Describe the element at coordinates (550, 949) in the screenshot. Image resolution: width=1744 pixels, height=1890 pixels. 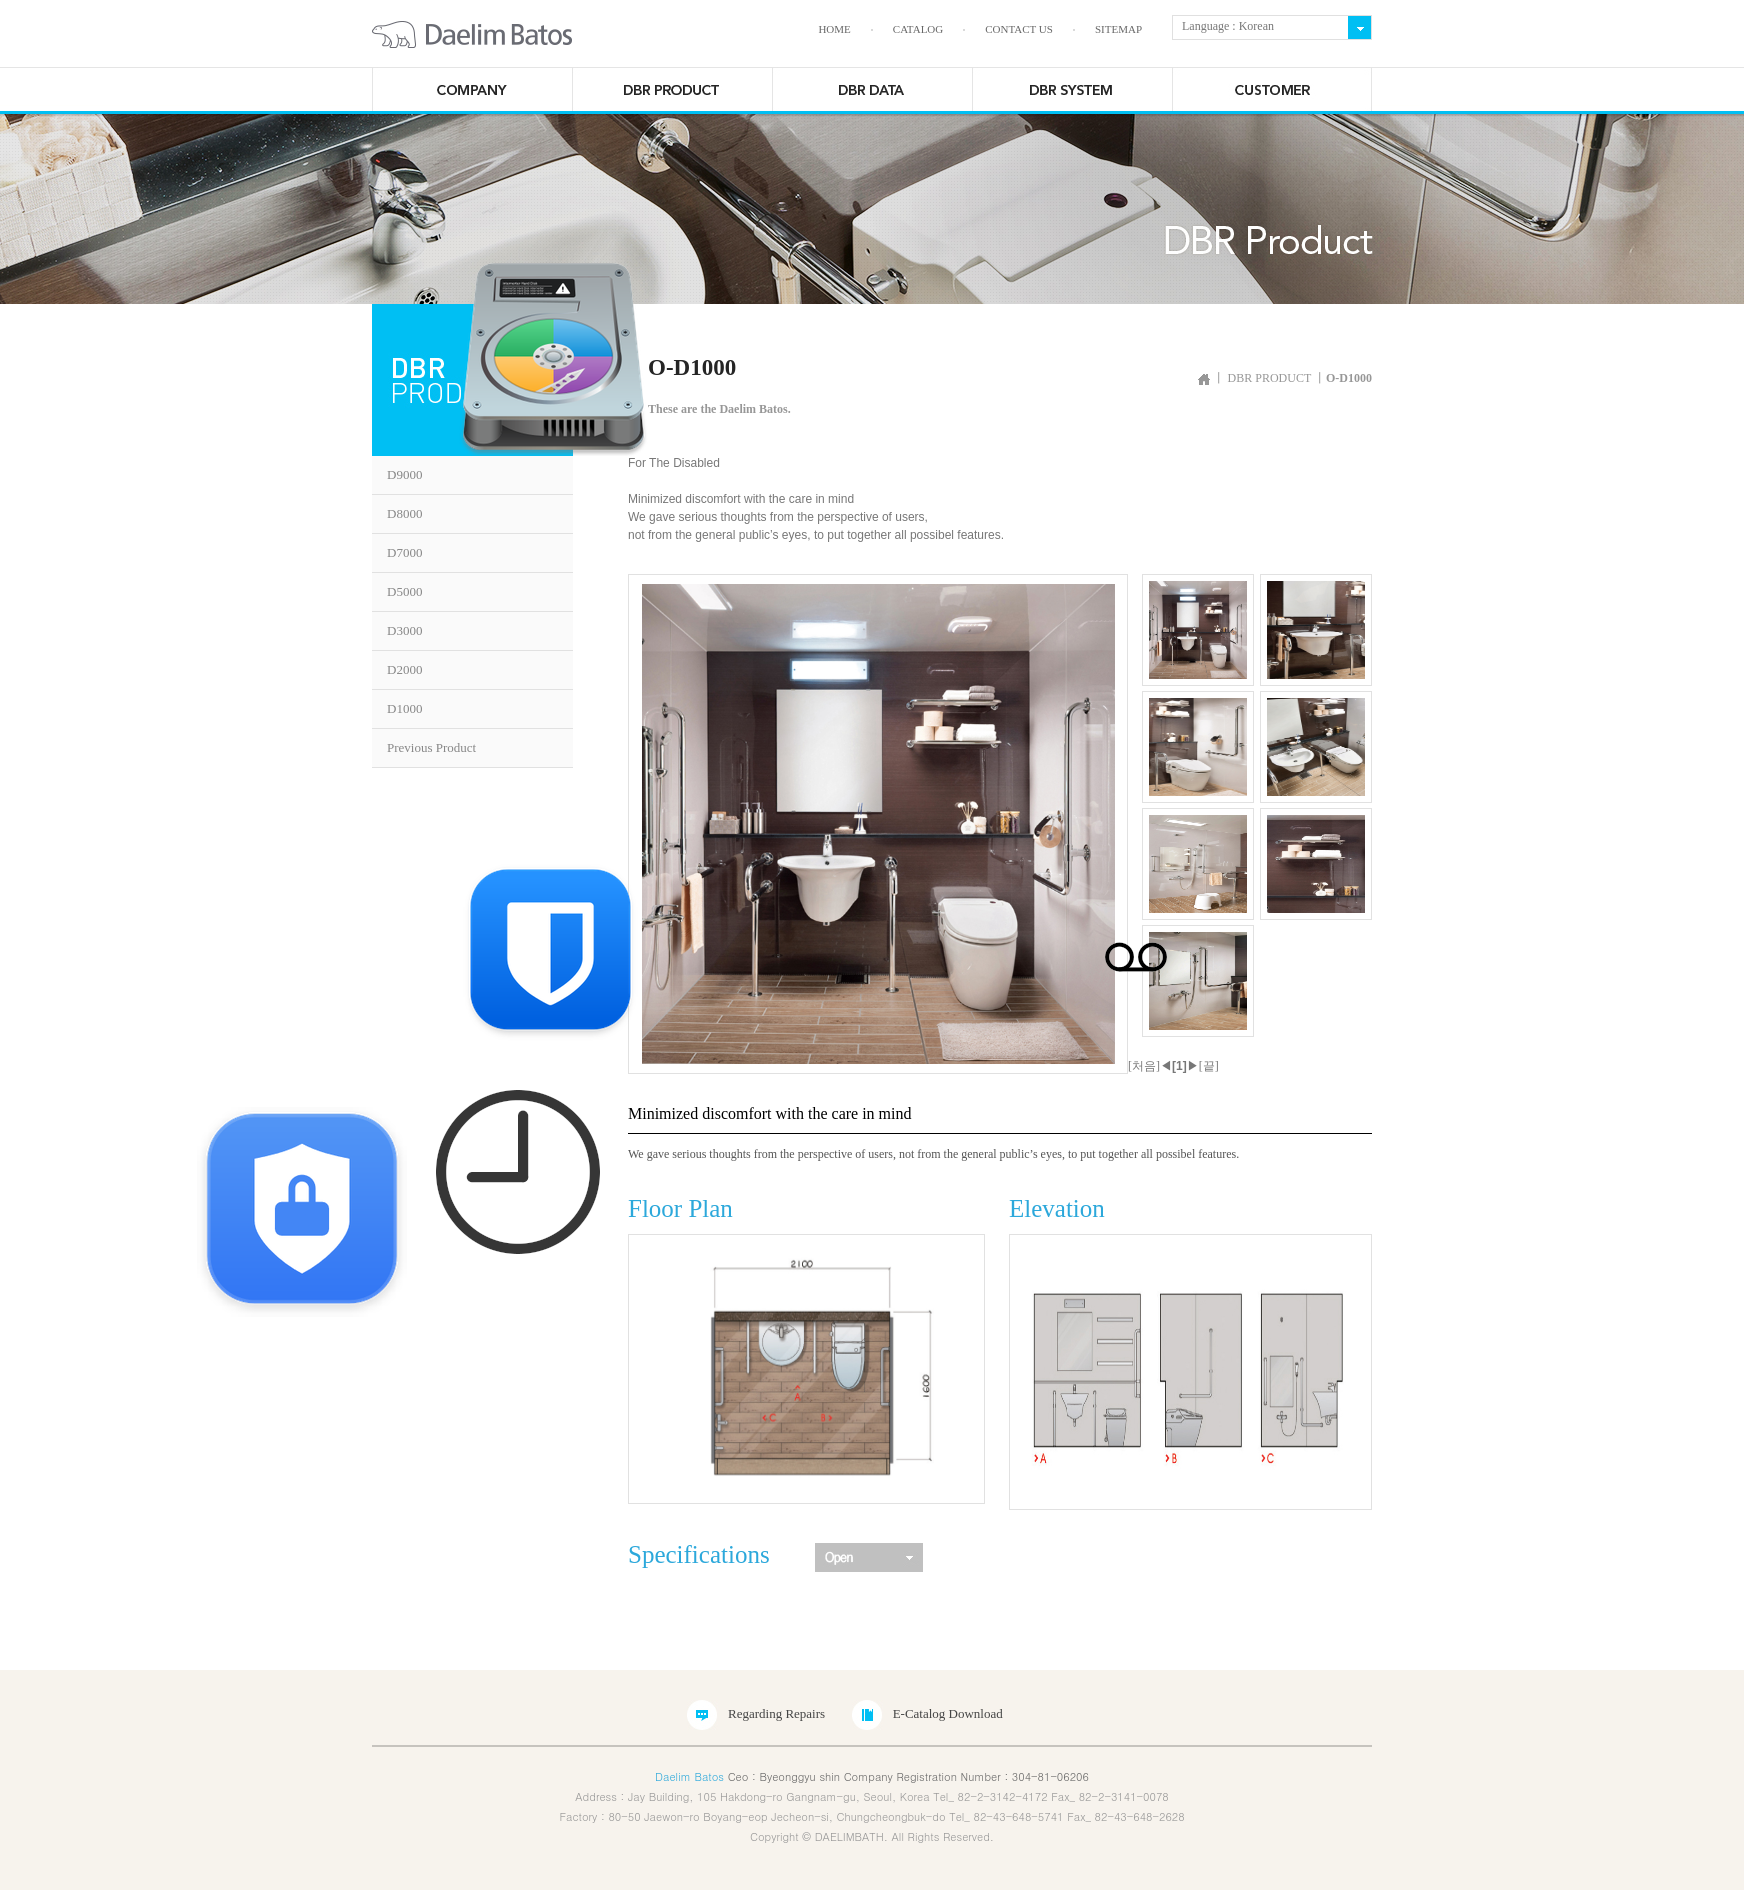
I see `open bitwarden password manager` at that location.